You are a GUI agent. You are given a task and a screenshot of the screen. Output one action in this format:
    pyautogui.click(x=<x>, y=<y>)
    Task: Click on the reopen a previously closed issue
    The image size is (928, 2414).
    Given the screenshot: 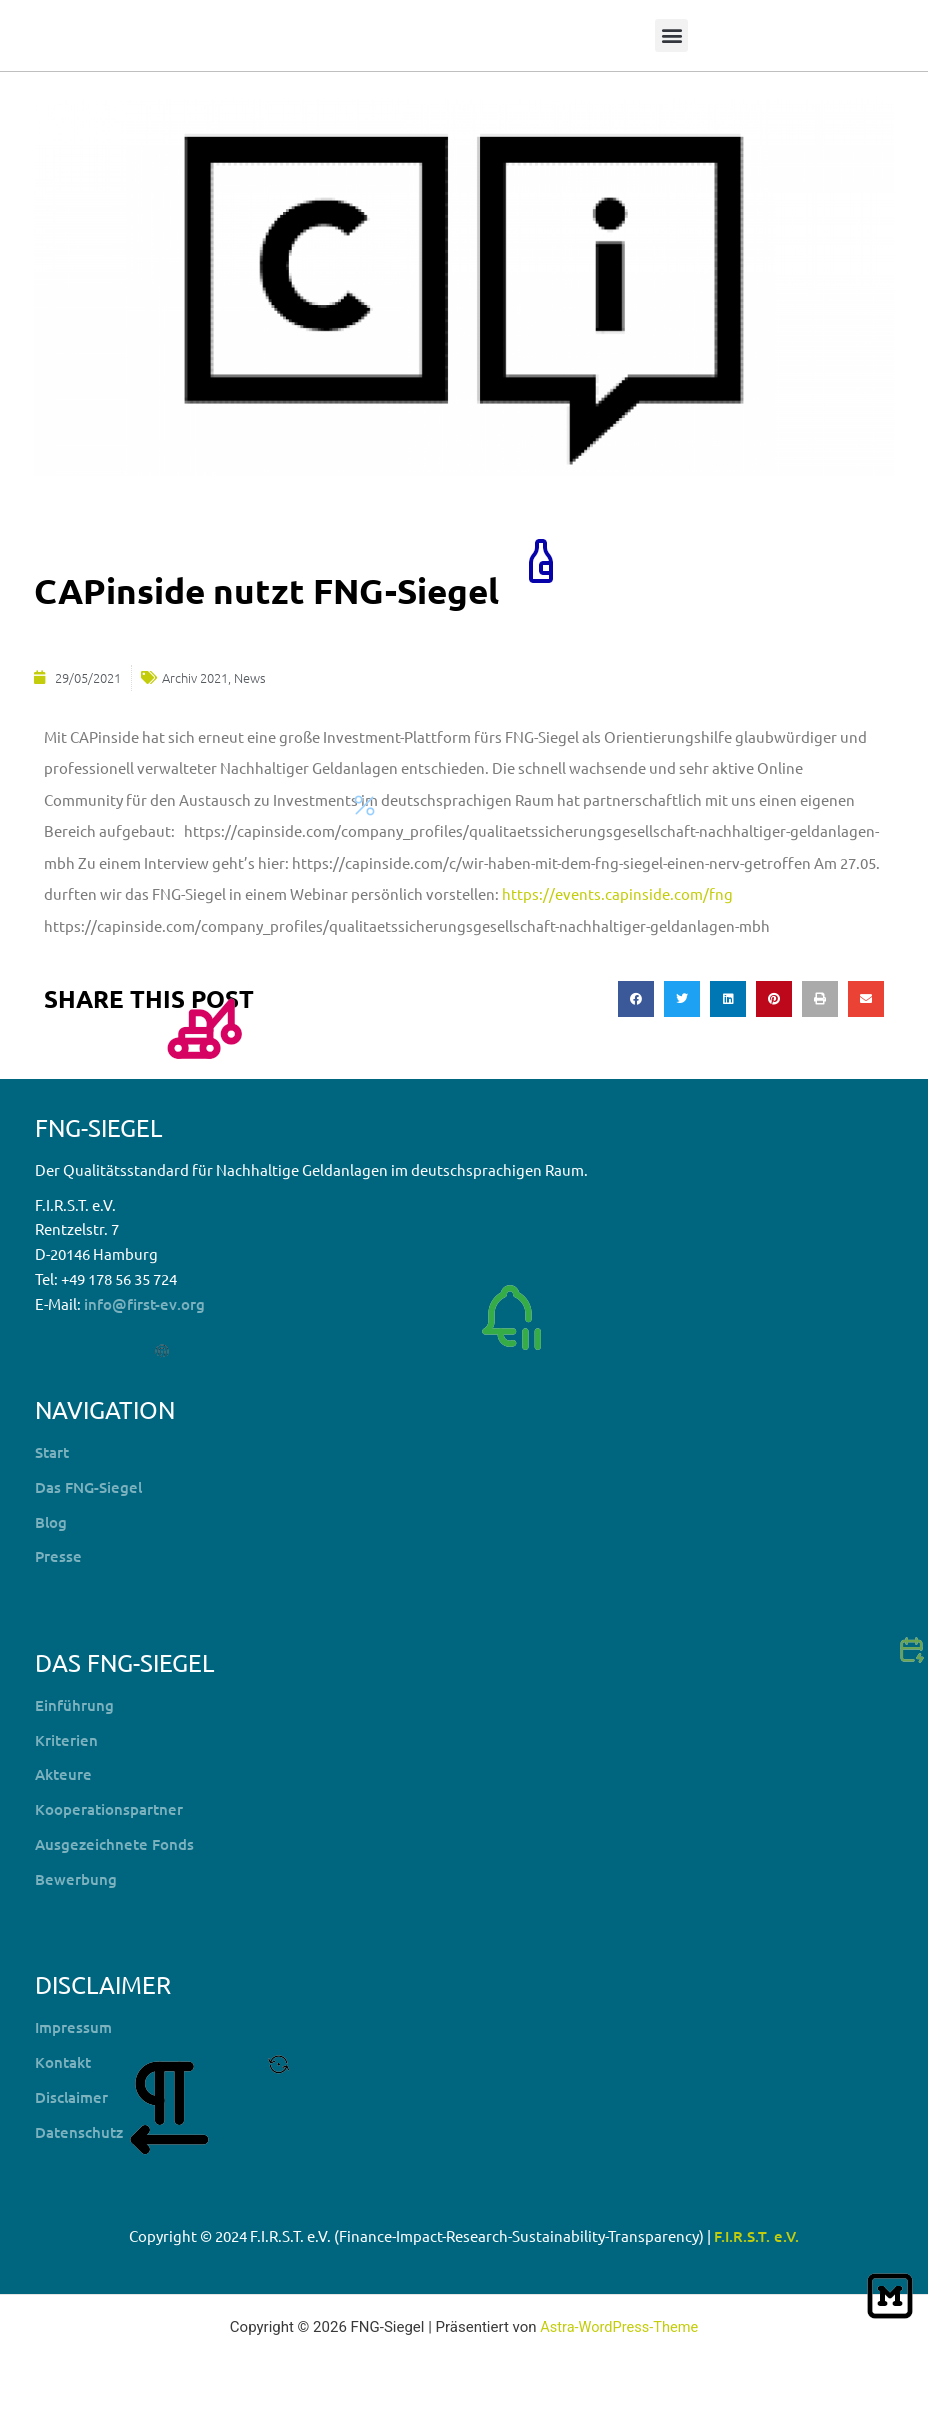 What is the action you would take?
    pyautogui.click(x=279, y=2065)
    